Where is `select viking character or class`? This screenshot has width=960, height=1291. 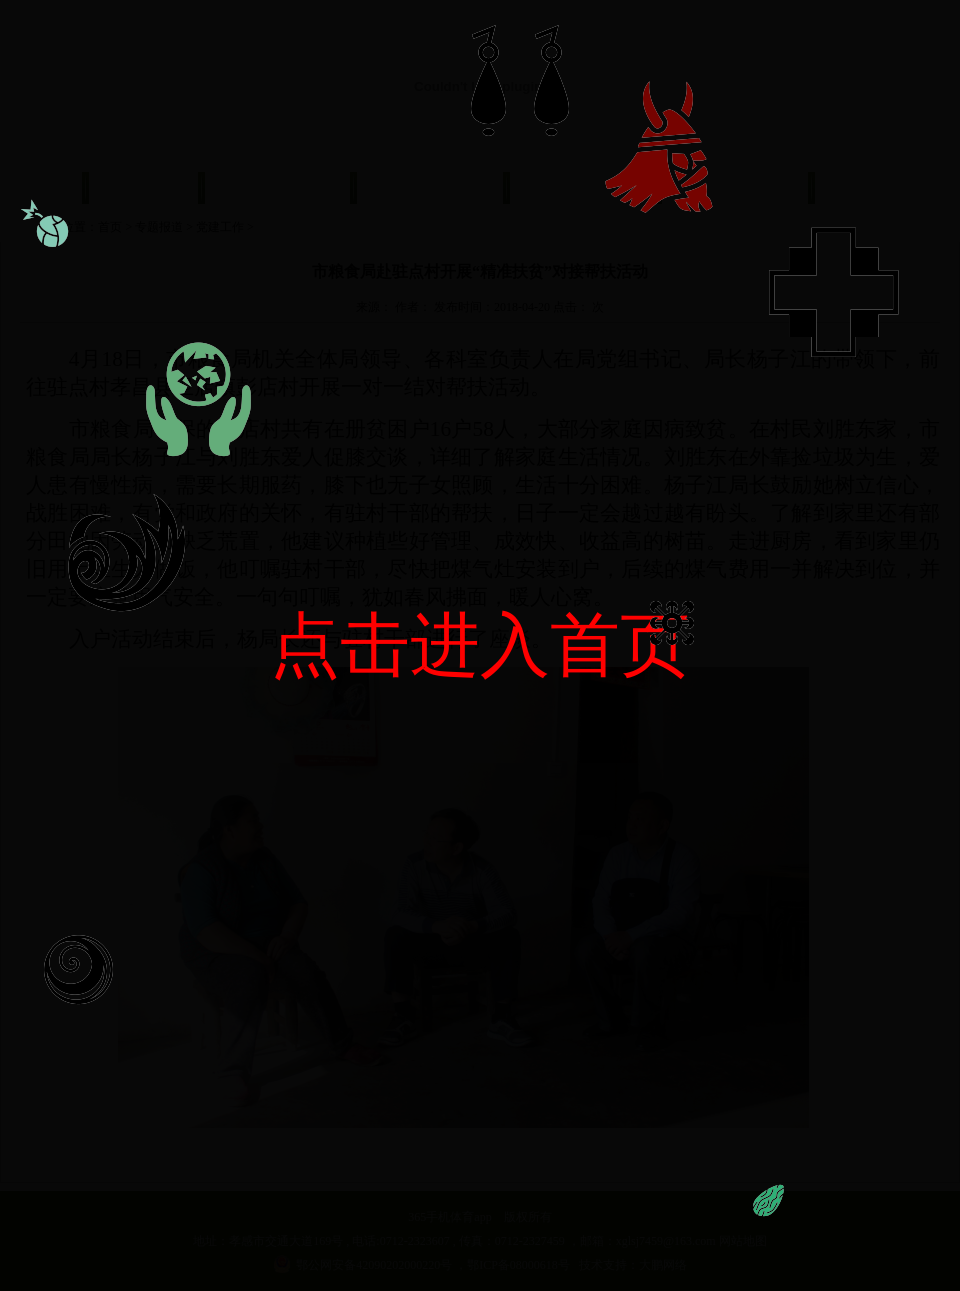
select viking character or class is located at coordinates (659, 147).